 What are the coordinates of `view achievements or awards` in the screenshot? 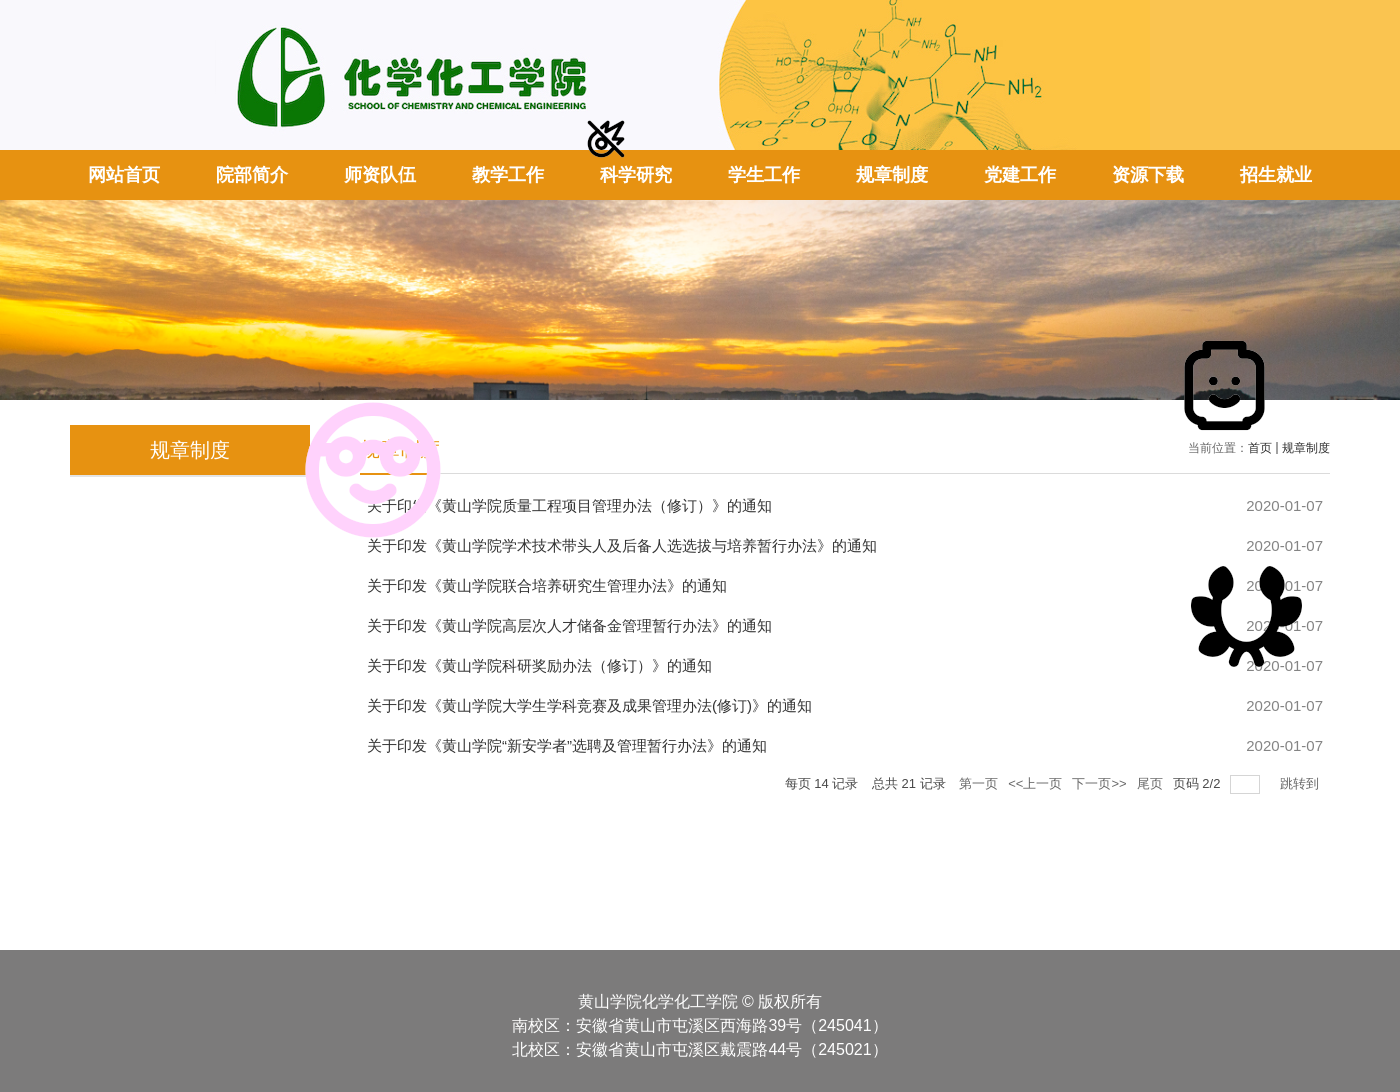 It's located at (1246, 616).